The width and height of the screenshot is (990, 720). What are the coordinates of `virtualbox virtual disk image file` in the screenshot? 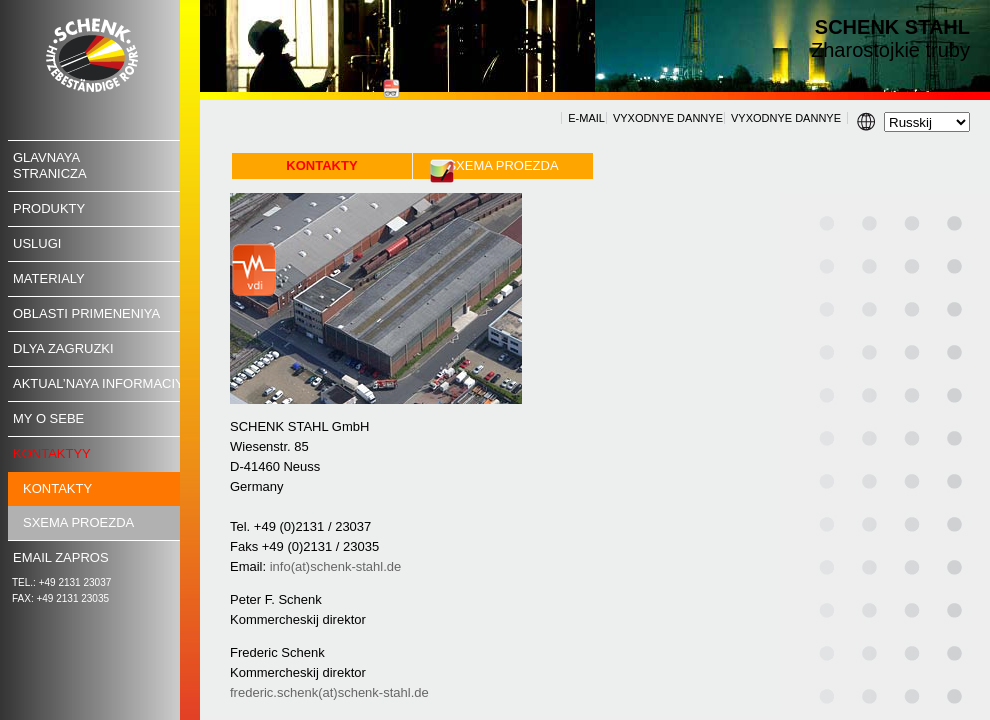 It's located at (254, 270).